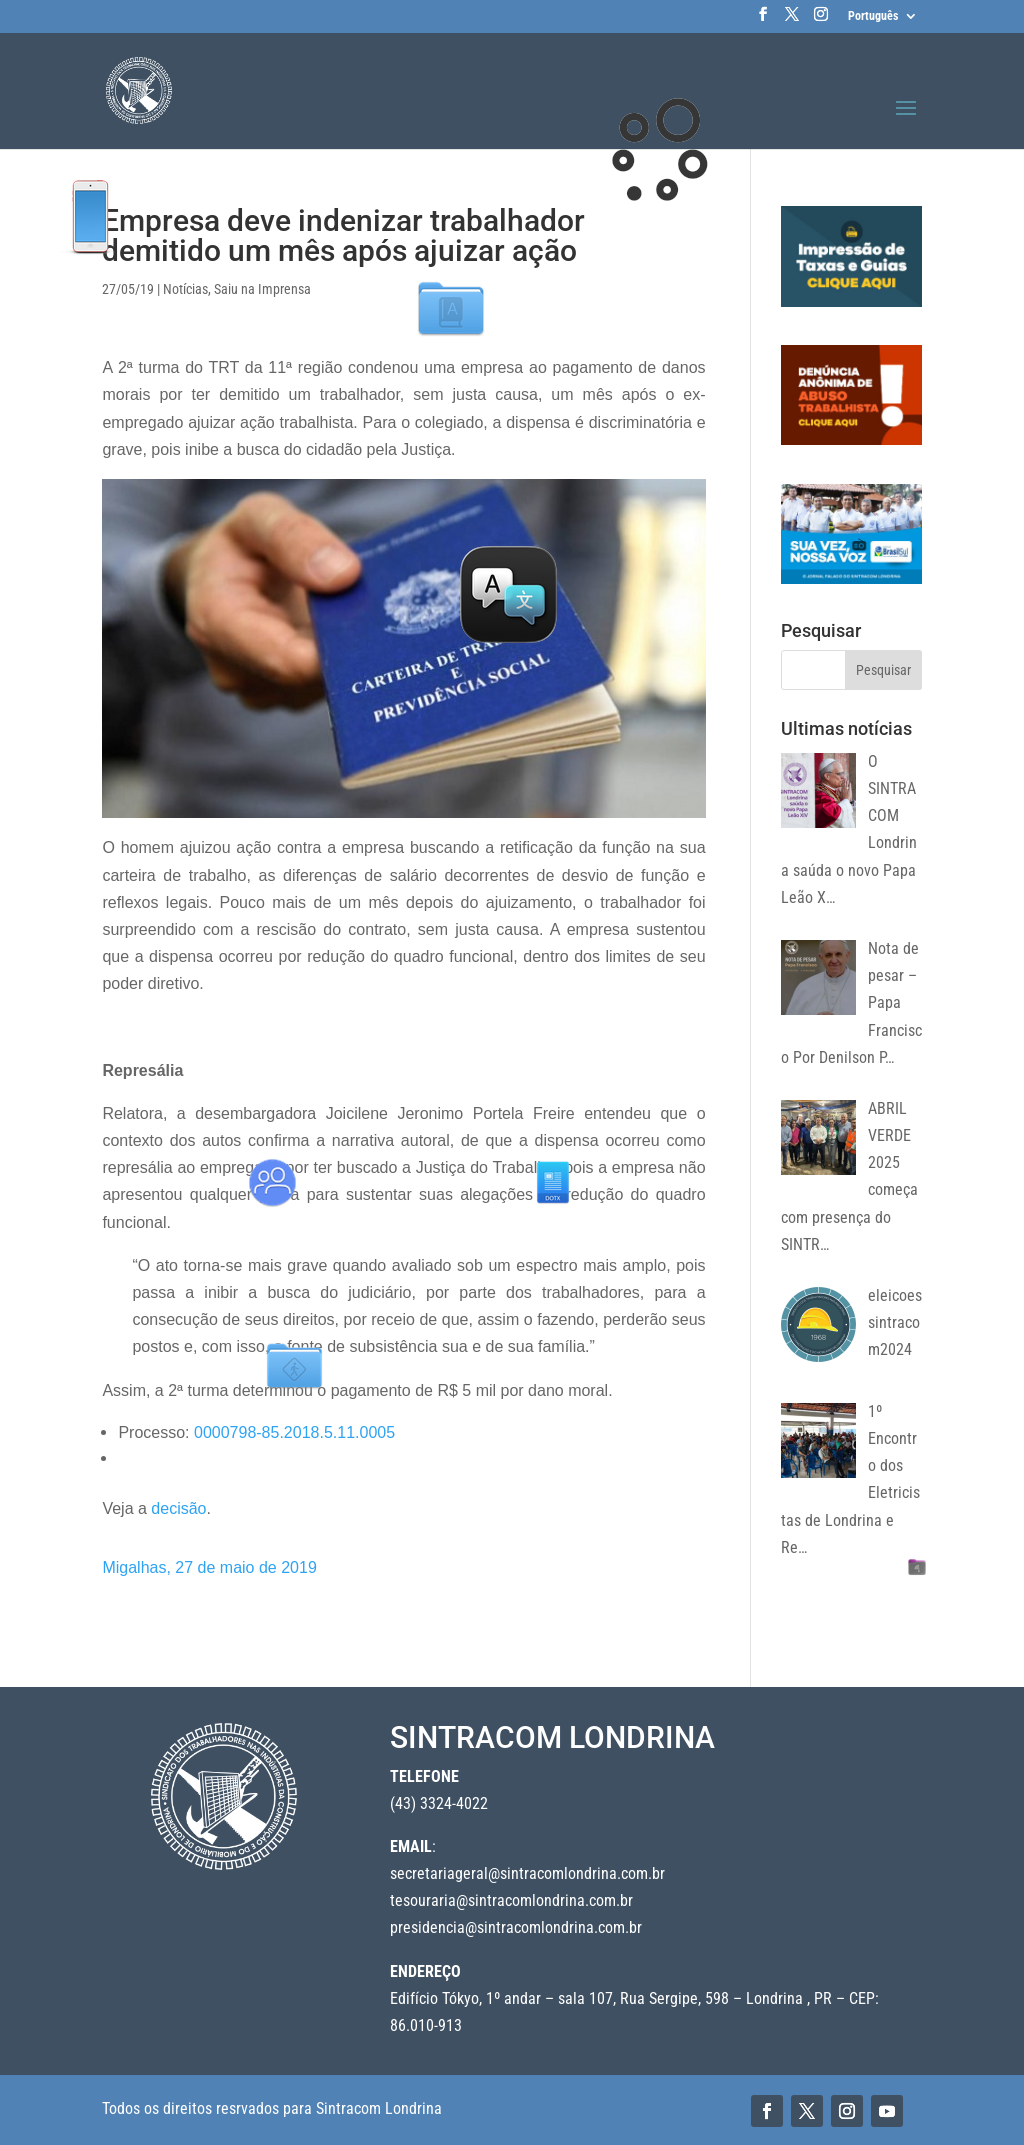 This screenshot has height=2145, width=1024. Describe the element at coordinates (451, 308) in the screenshot. I see `open typography or font-related files folder` at that location.